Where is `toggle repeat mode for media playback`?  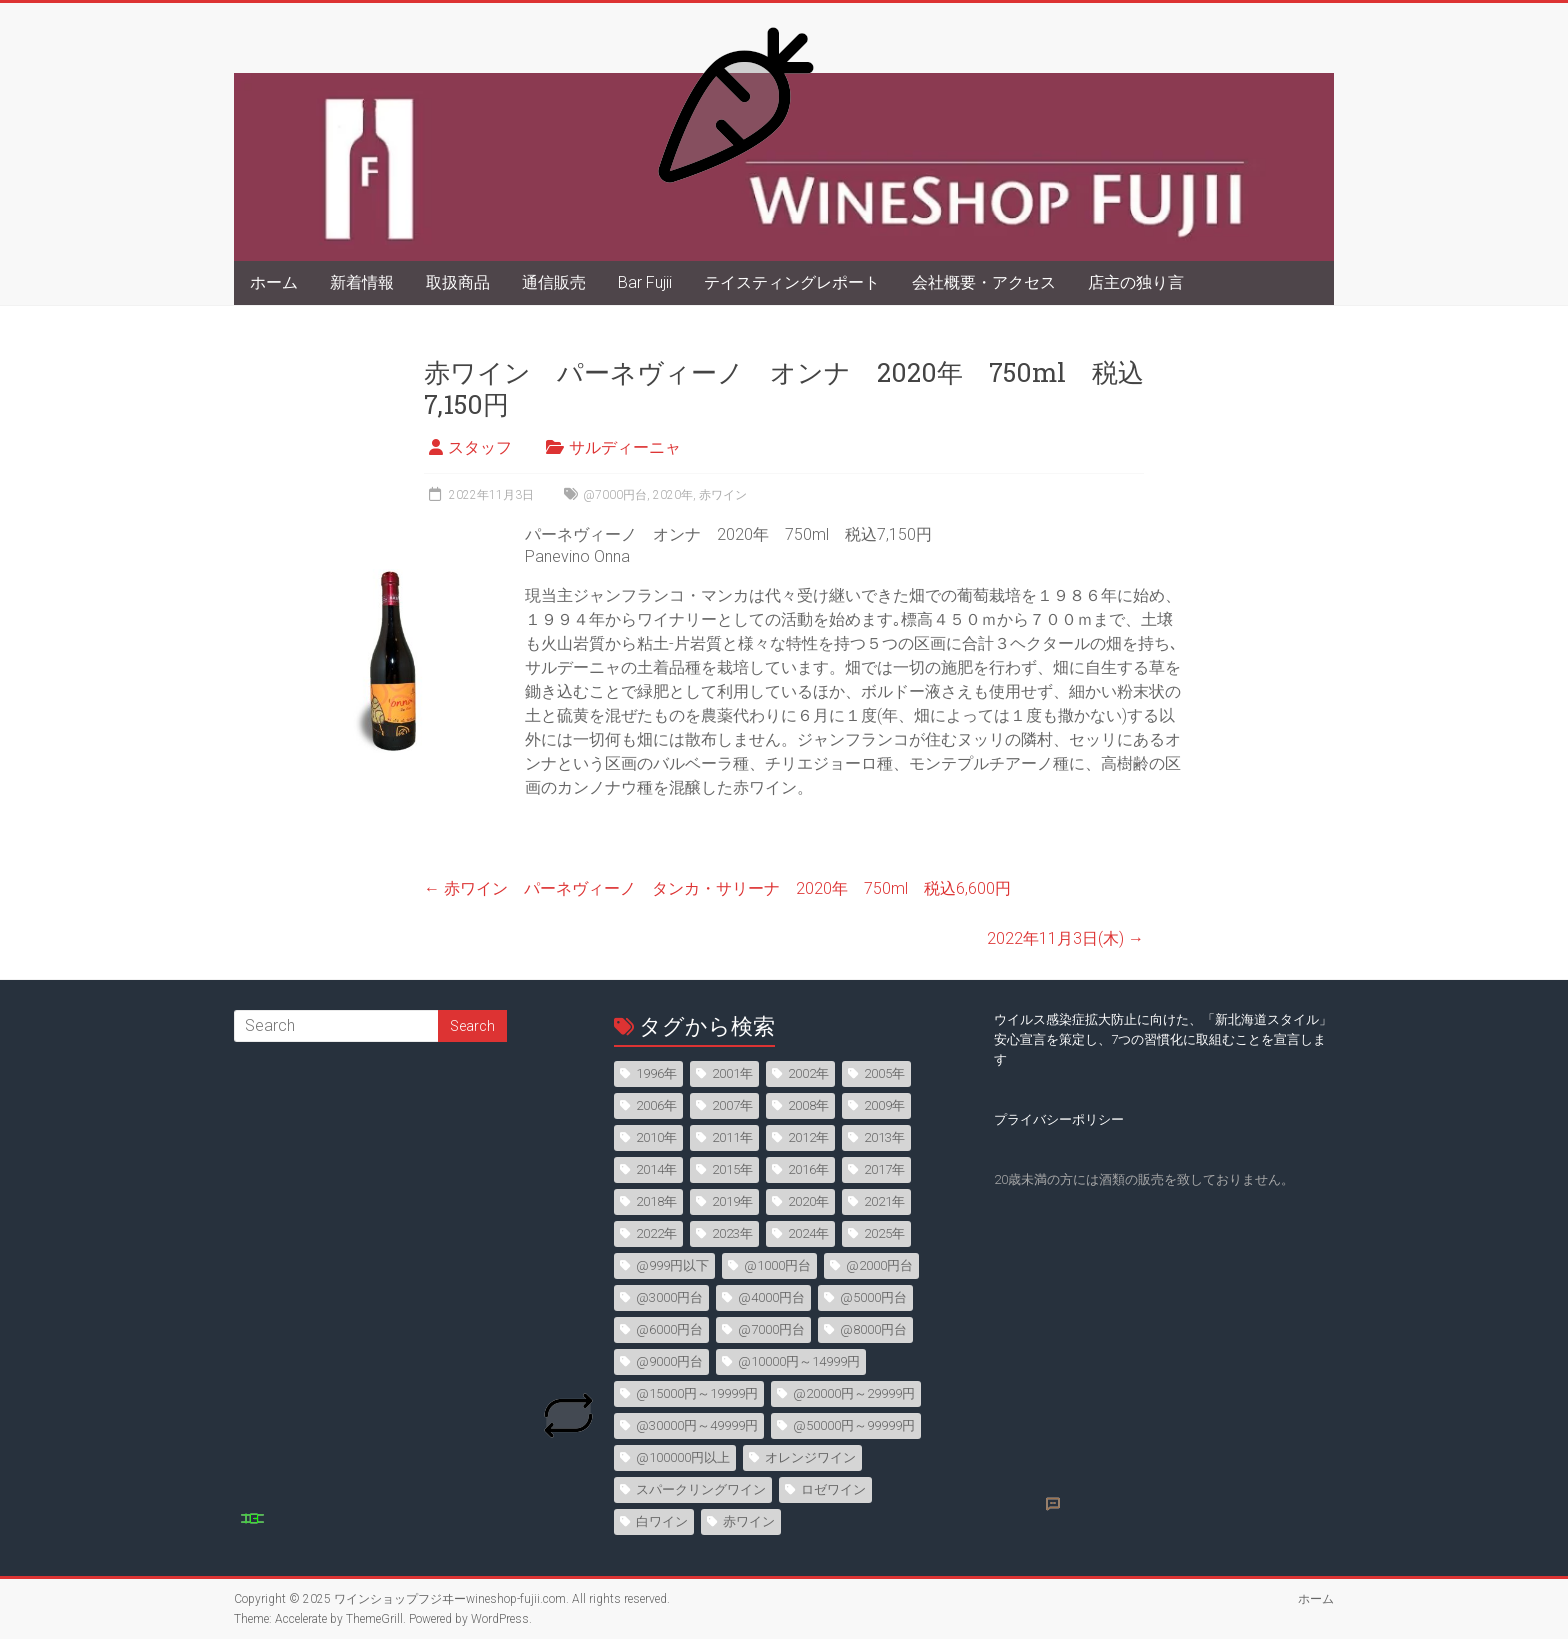
toggle repeat mode for media playback is located at coordinates (568, 1415).